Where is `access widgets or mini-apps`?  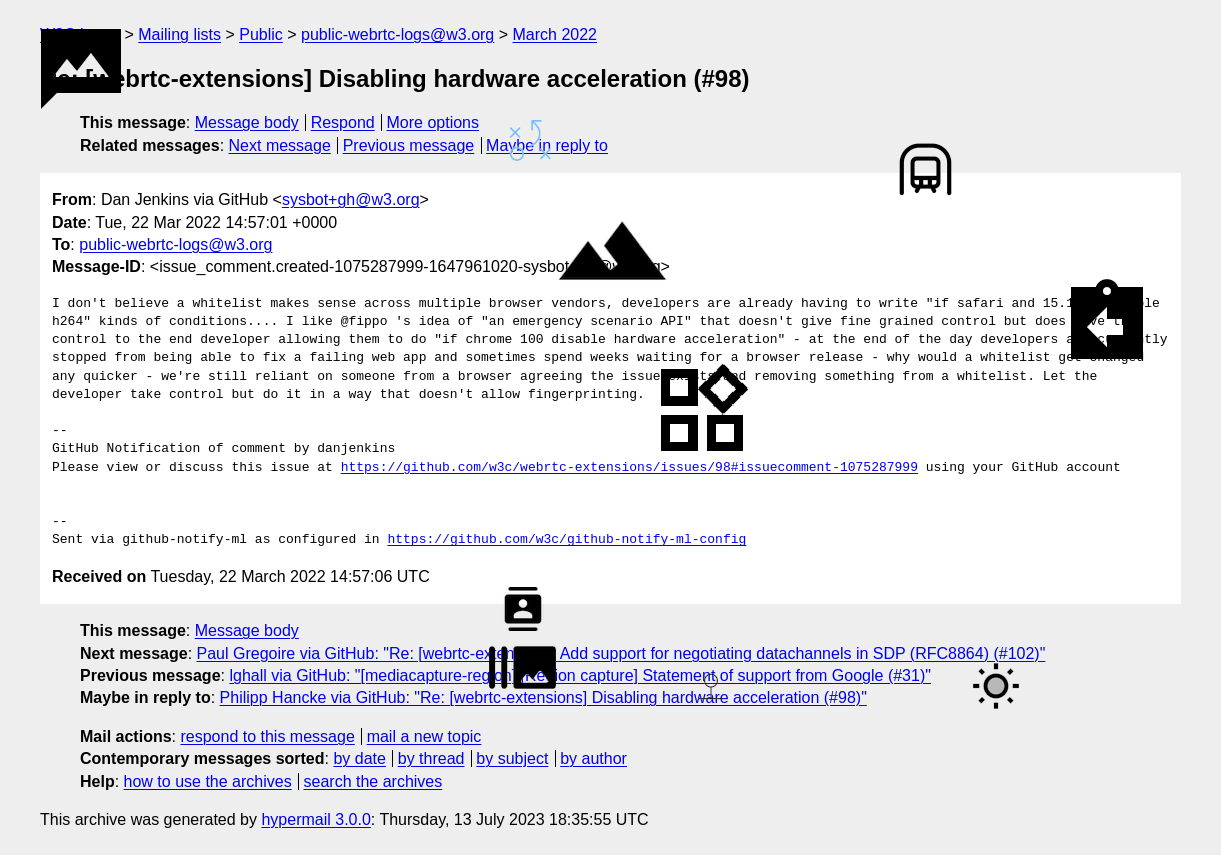
access widgets or mini-apps is located at coordinates (702, 410).